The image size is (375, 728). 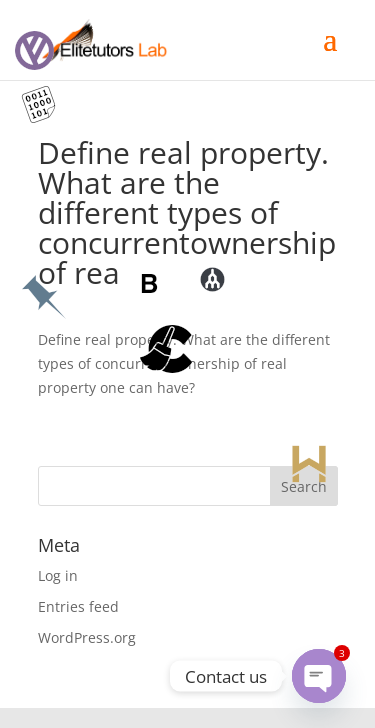 I want to click on wirsindhandwerk brand logo, so click(x=309, y=464).